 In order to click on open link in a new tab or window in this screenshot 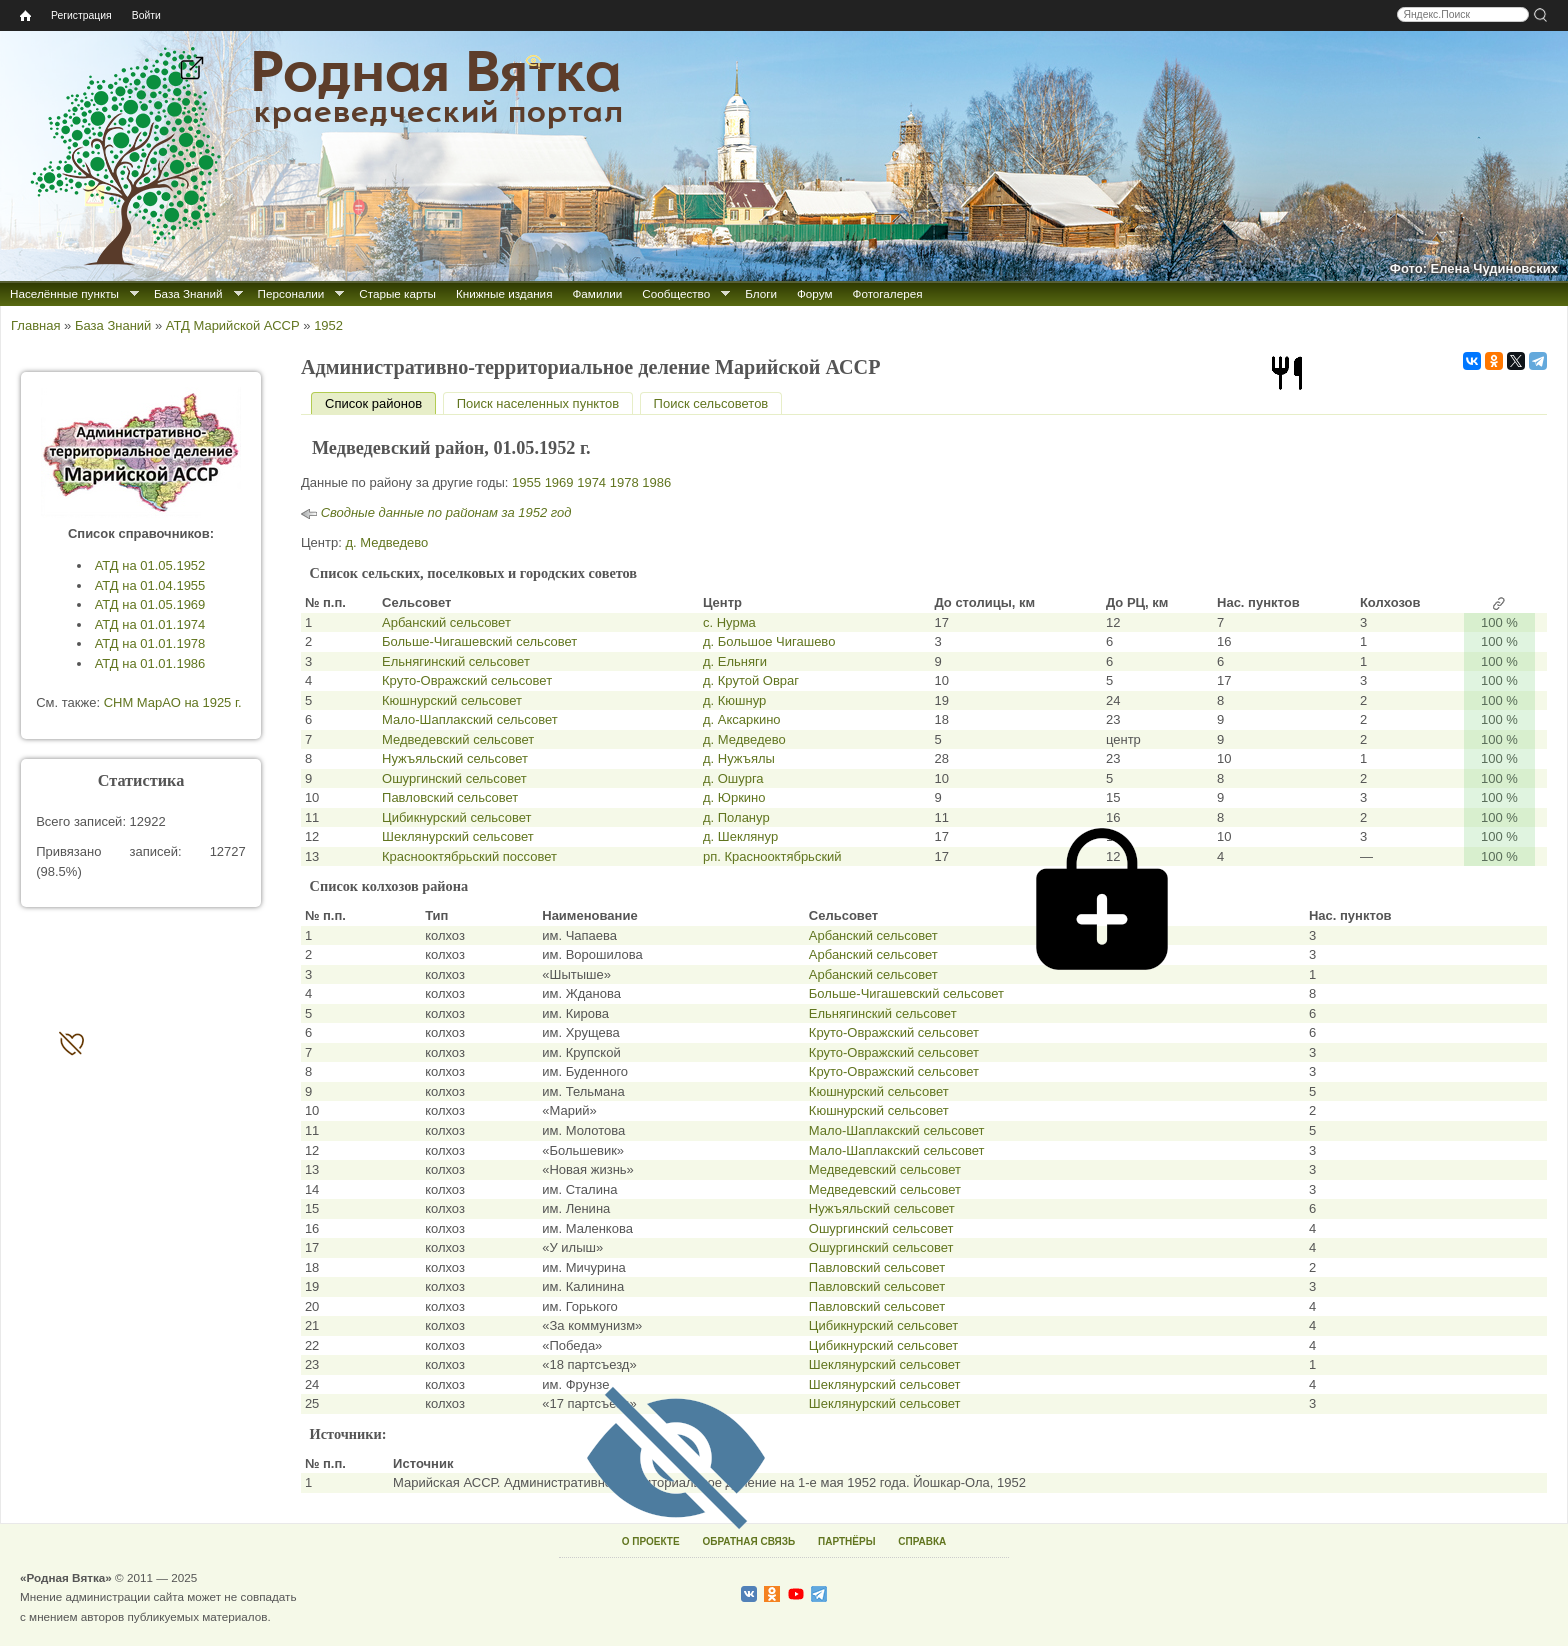, I will do `click(192, 68)`.